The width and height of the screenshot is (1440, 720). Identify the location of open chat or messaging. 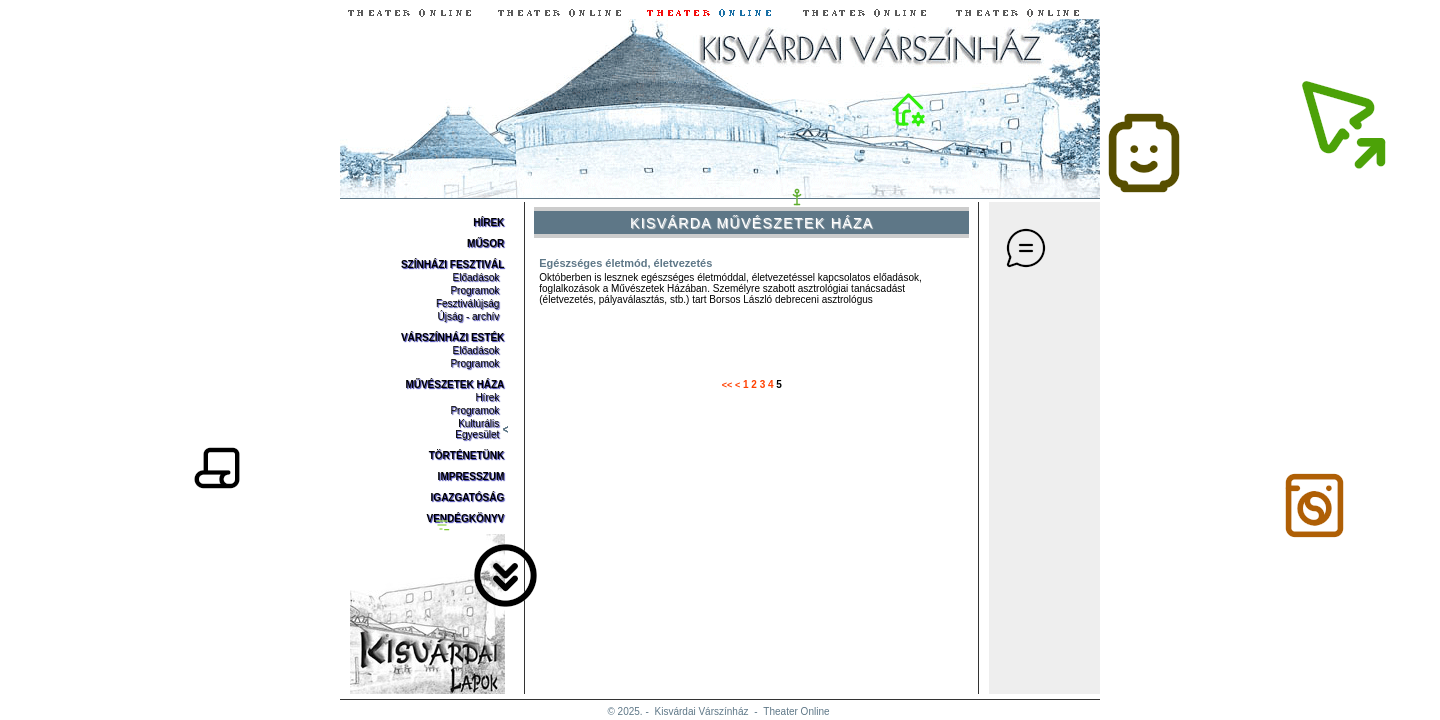
(1026, 248).